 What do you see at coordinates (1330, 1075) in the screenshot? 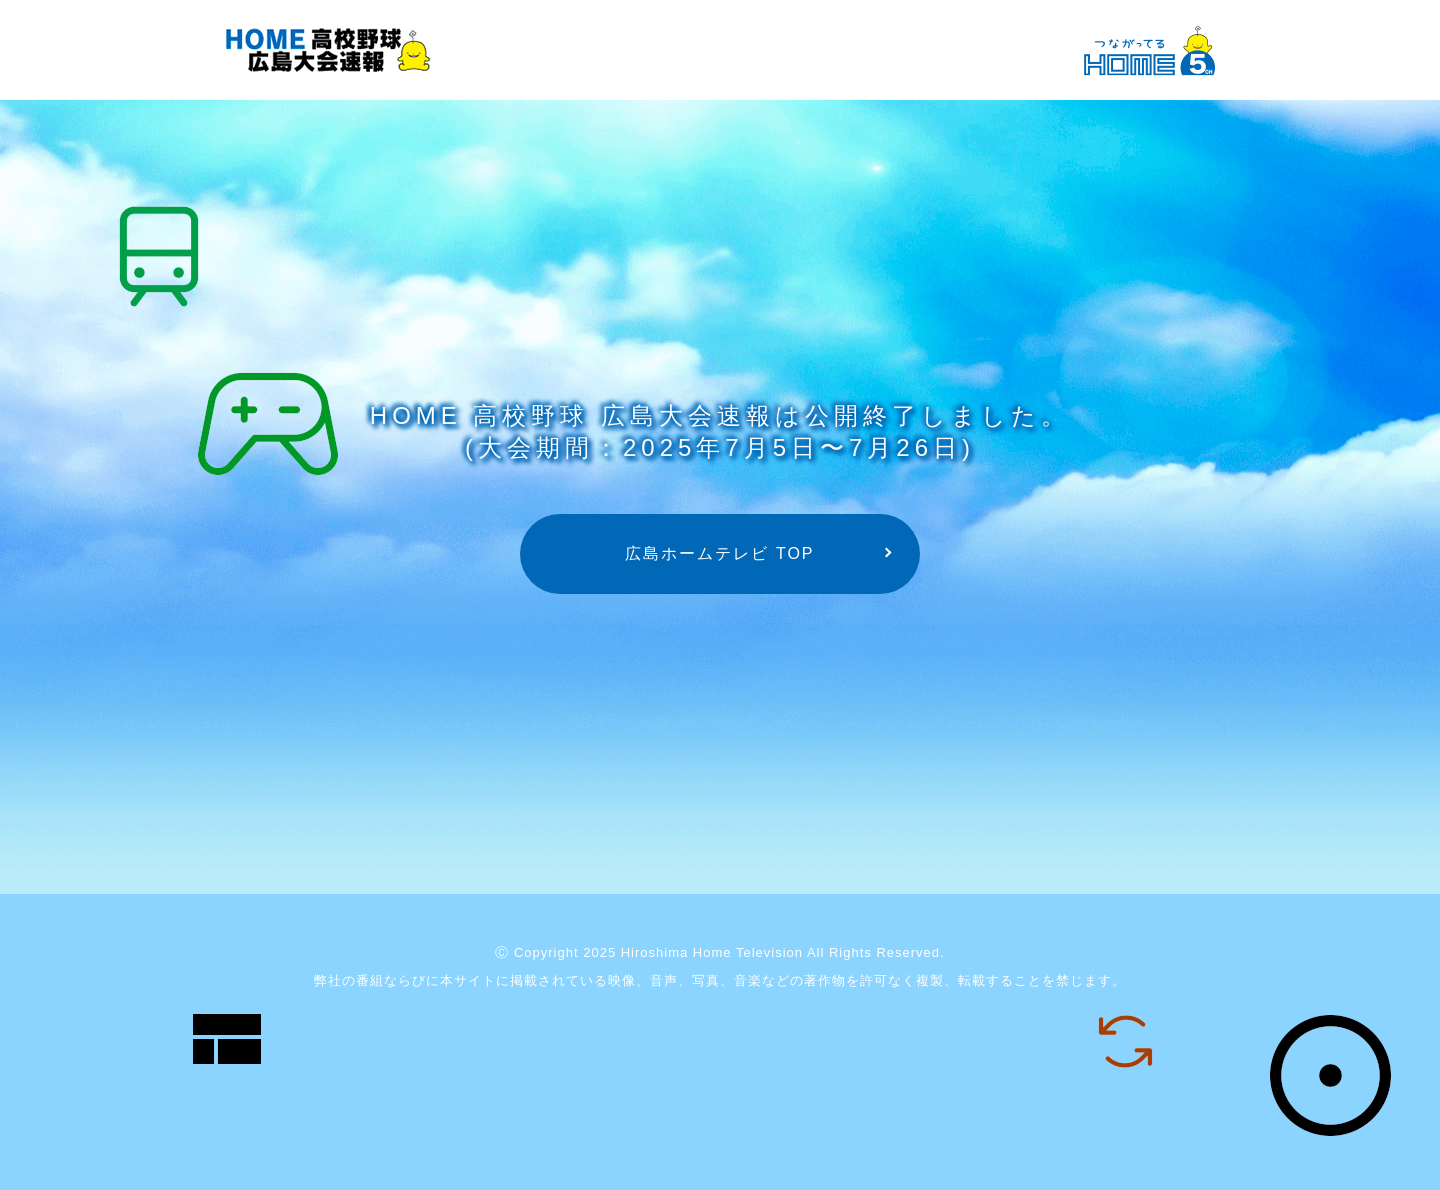
I see `open a new issue` at bounding box center [1330, 1075].